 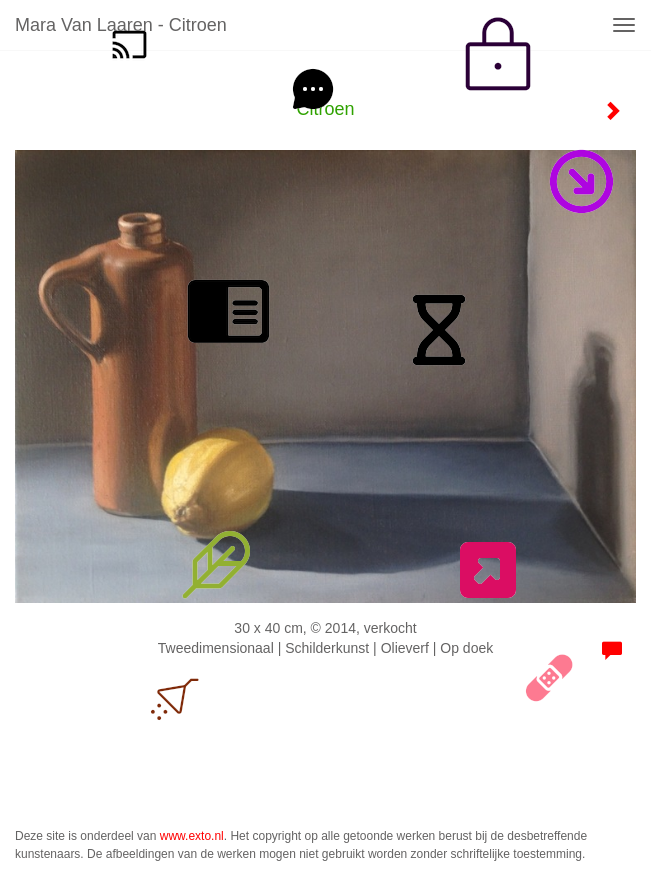 What do you see at coordinates (488, 570) in the screenshot?
I see `open link in a new tab or window` at bounding box center [488, 570].